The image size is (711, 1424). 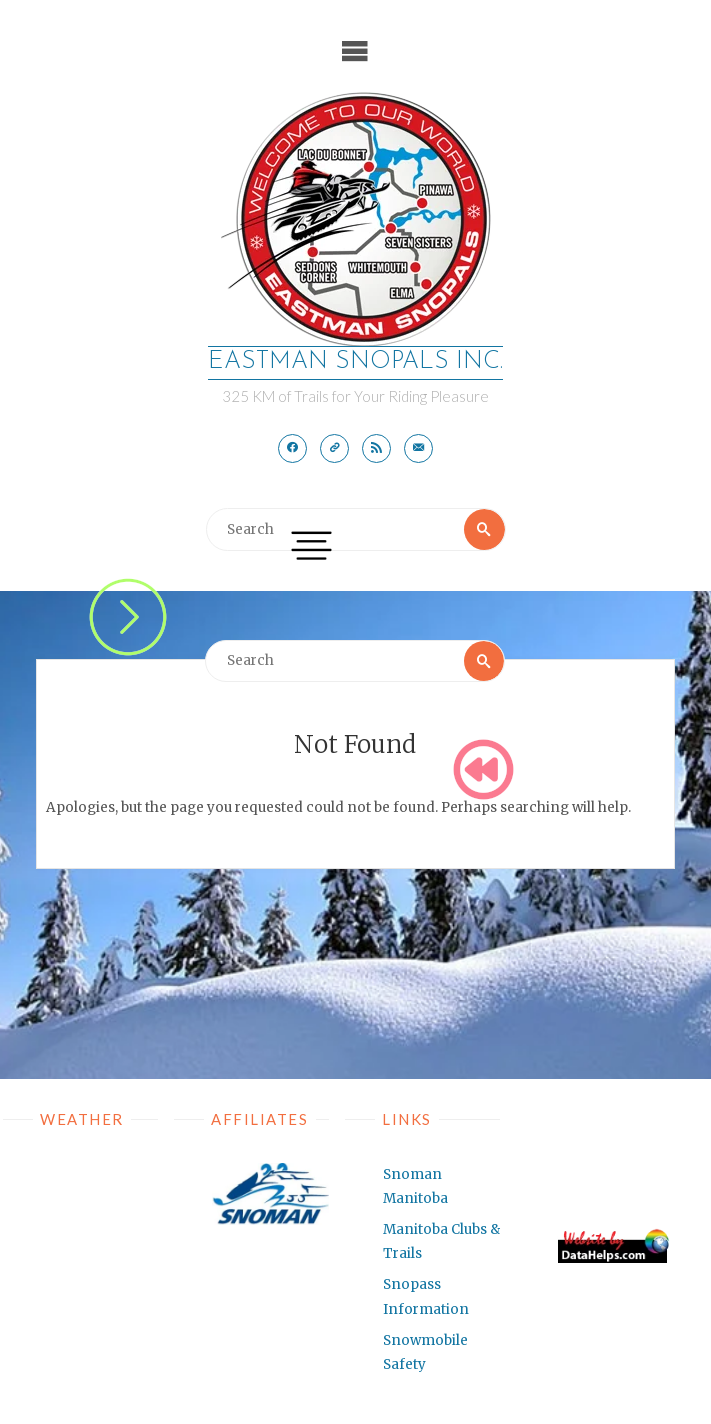 What do you see at coordinates (311, 546) in the screenshot?
I see `center align text` at bounding box center [311, 546].